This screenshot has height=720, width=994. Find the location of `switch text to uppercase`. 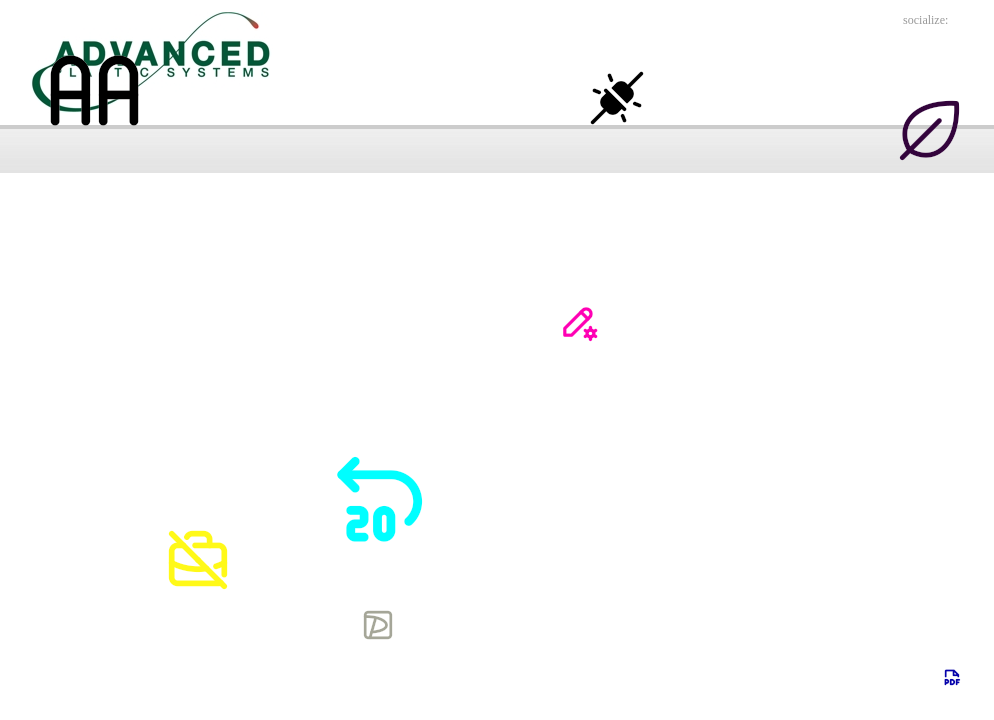

switch text to uppercase is located at coordinates (94, 90).